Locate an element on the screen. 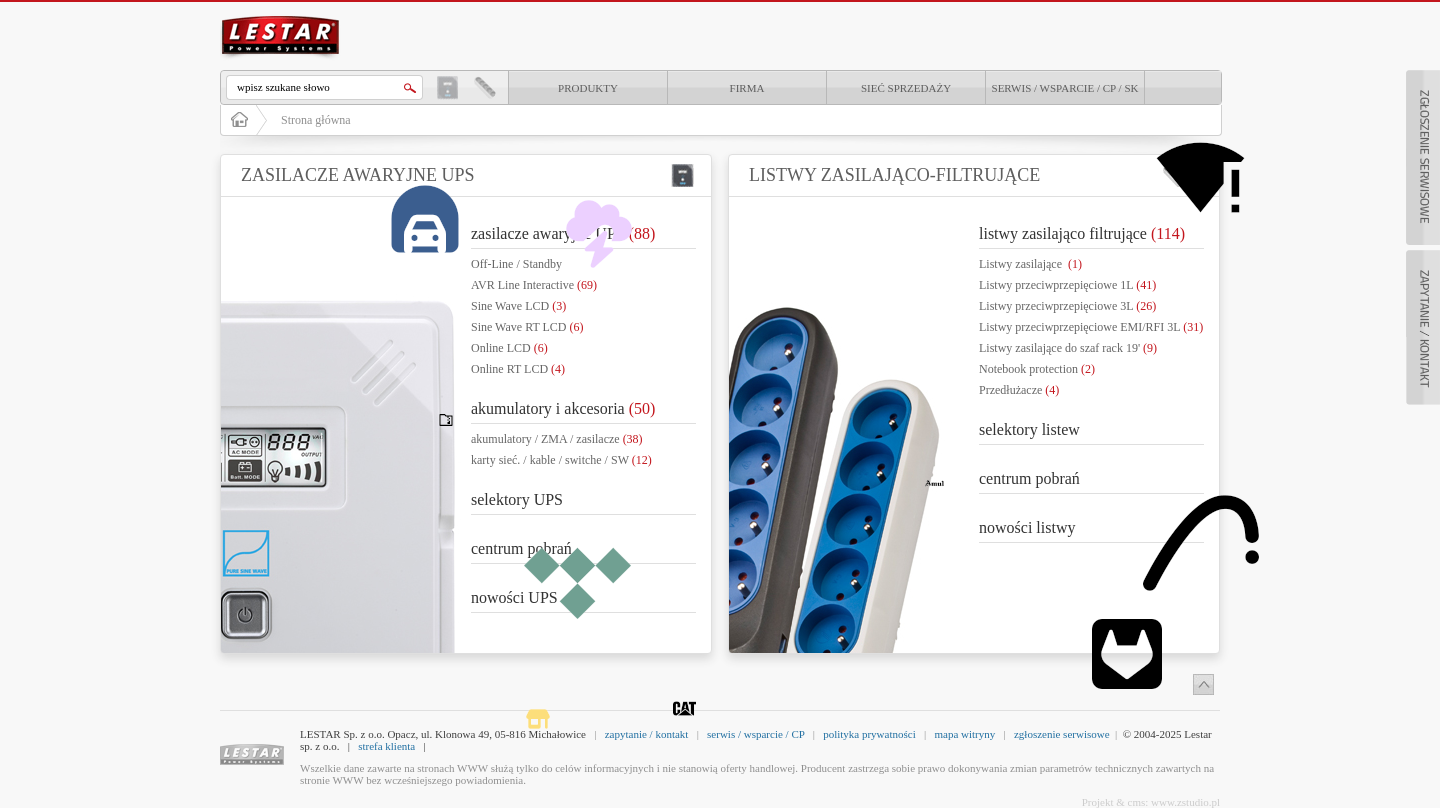  Amul brand logo is located at coordinates (934, 483).